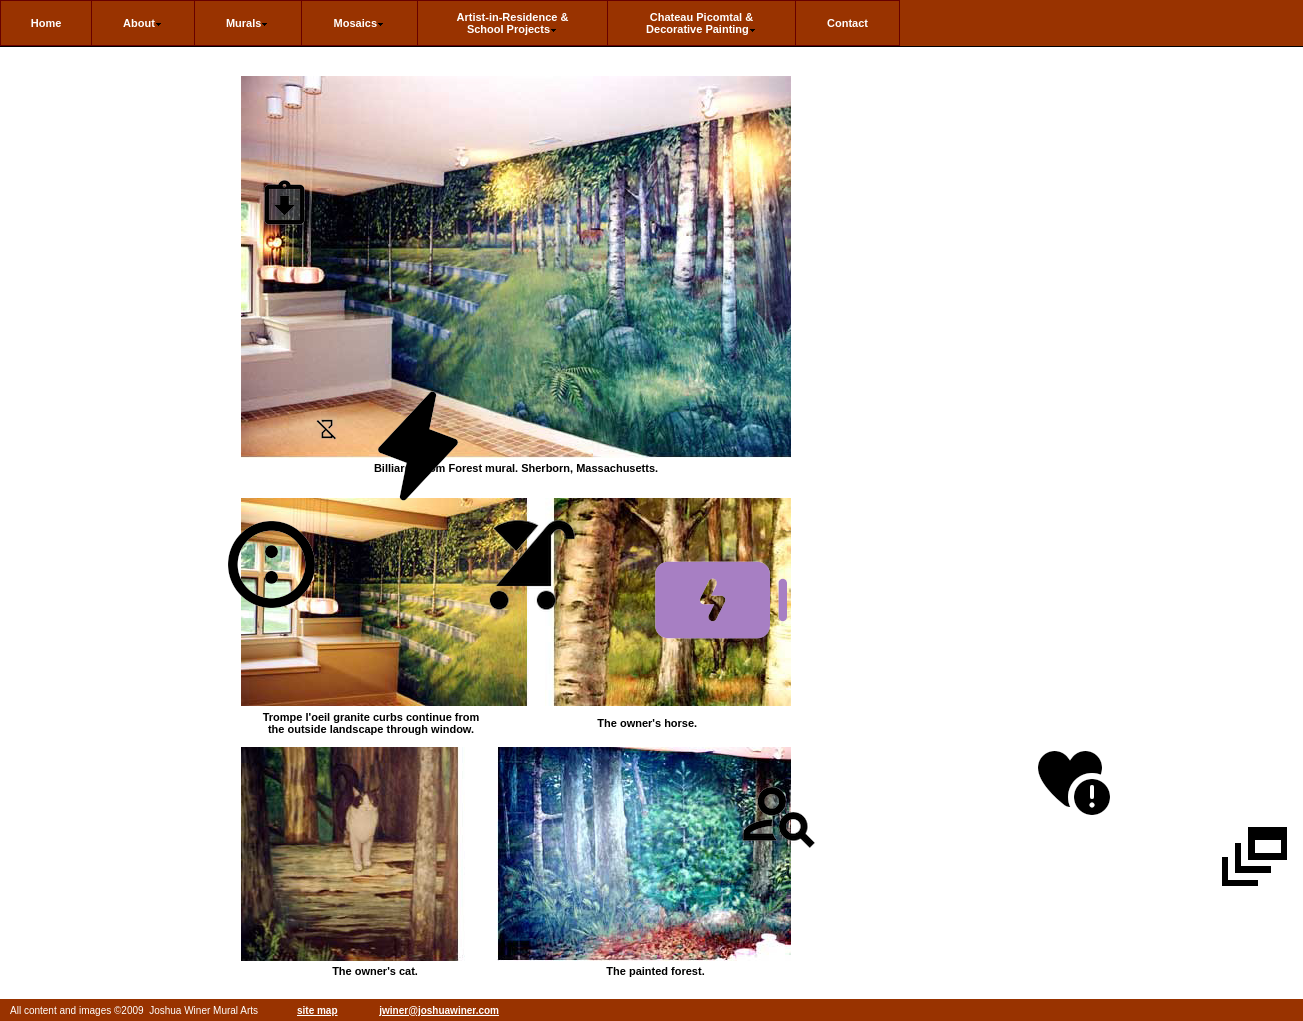 The width and height of the screenshot is (1303, 1021). Describe the element at coordinates (779, 812) in the screenshot. I see `search for a contact or user` at that location.